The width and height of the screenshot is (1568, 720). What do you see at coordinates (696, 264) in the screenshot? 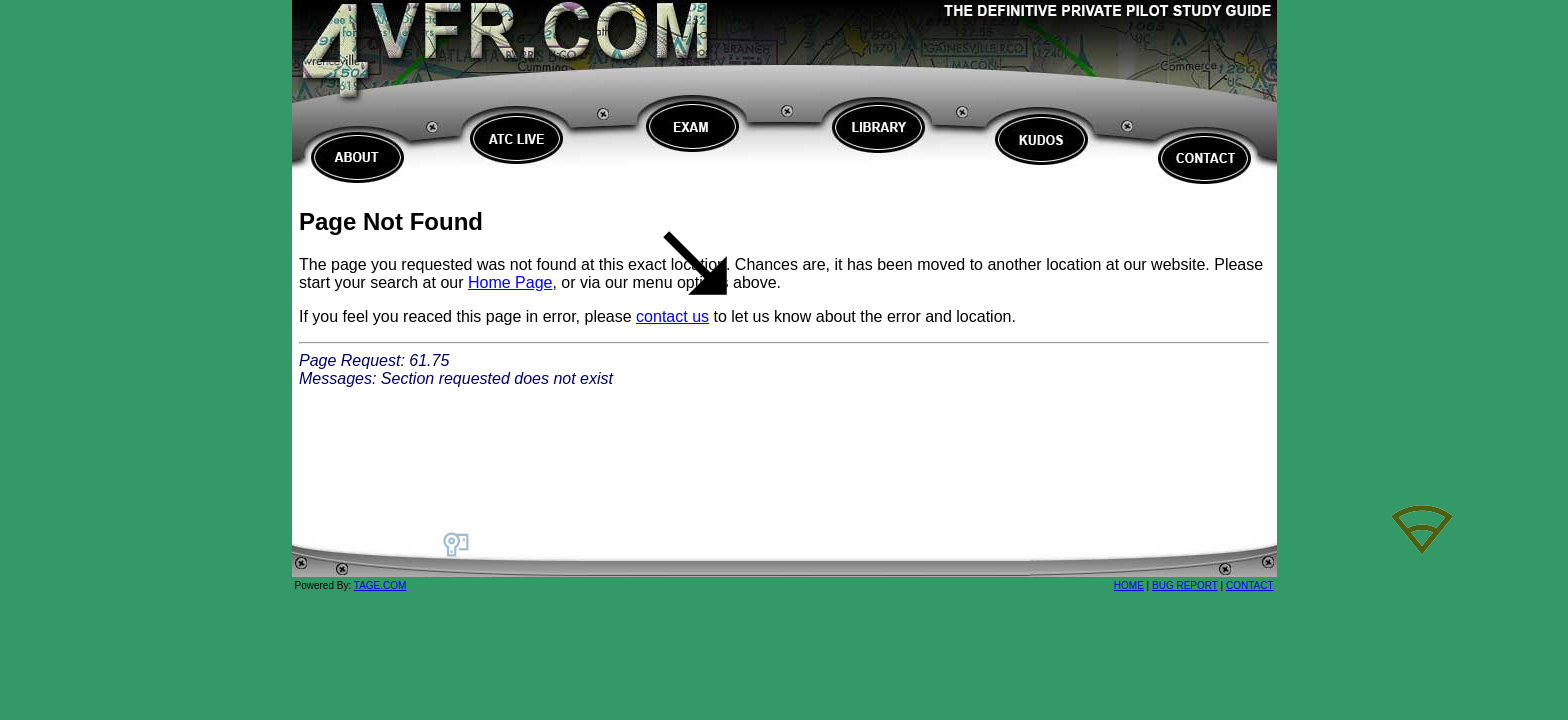
I see `navigate to the next section below` at bounding box center [696, 264].